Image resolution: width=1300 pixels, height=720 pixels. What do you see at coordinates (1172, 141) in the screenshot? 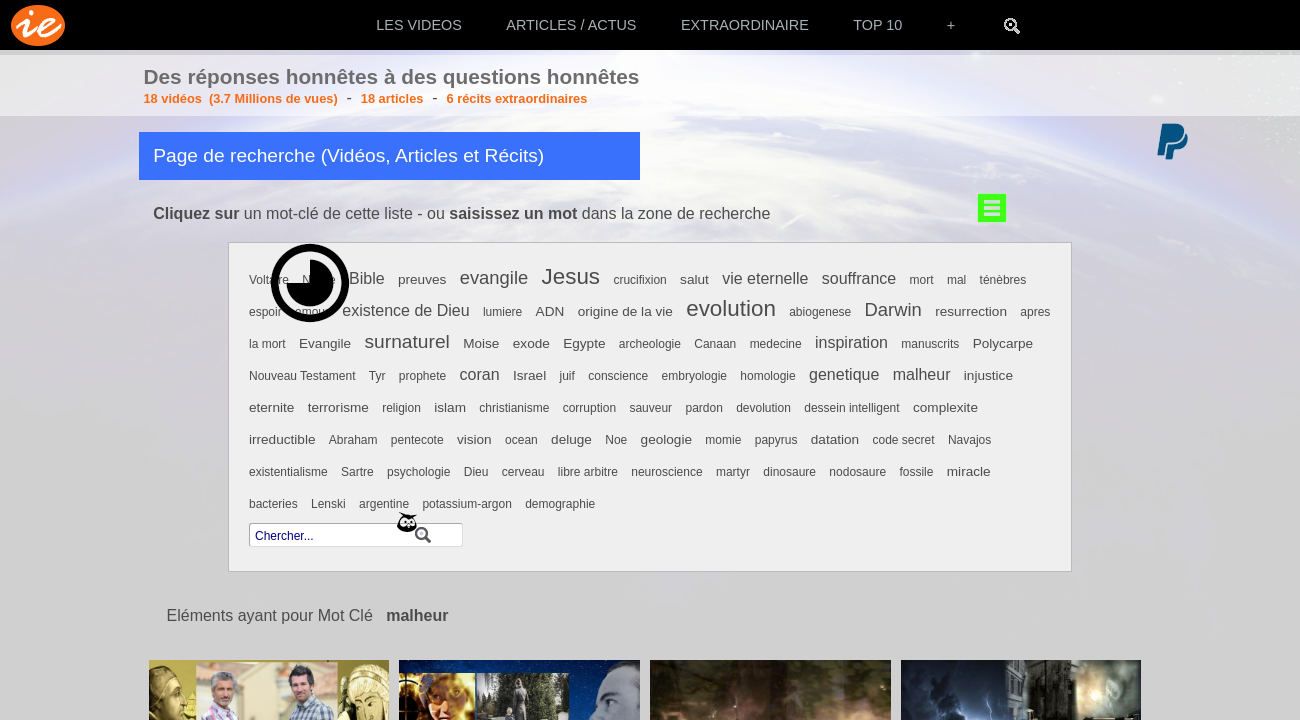
I see `pay with PayPal` at bounding box center [1172, 141].